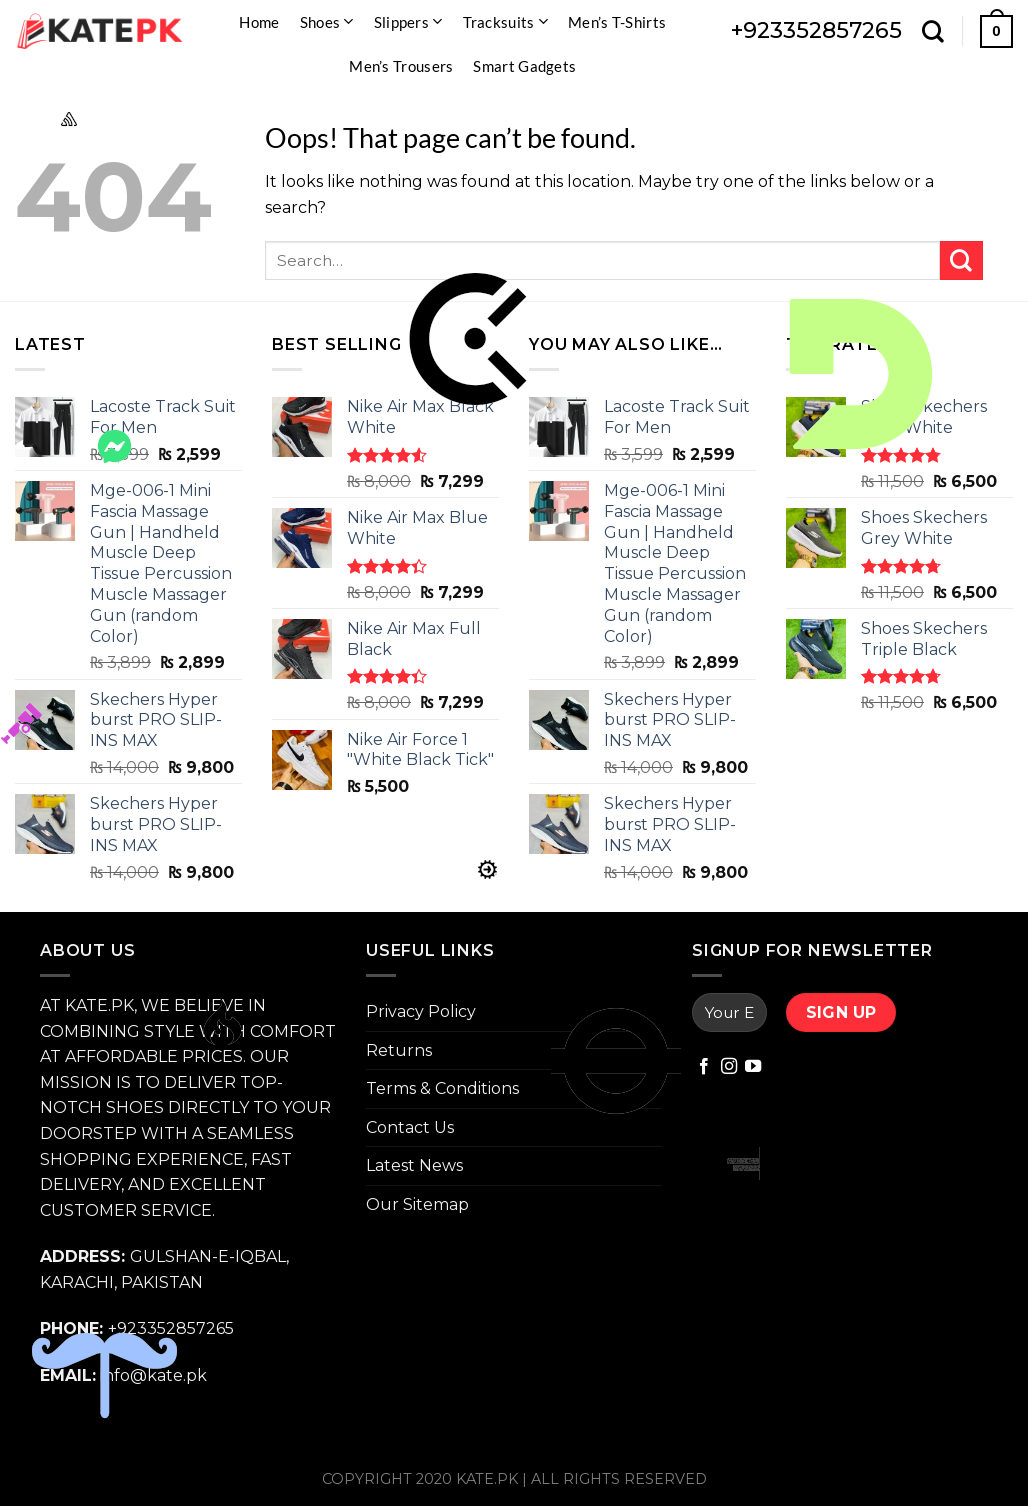 This screenshot has width=1028, height=1506. I want to click on handlebars.js templating library logo, so click(104, 1375).